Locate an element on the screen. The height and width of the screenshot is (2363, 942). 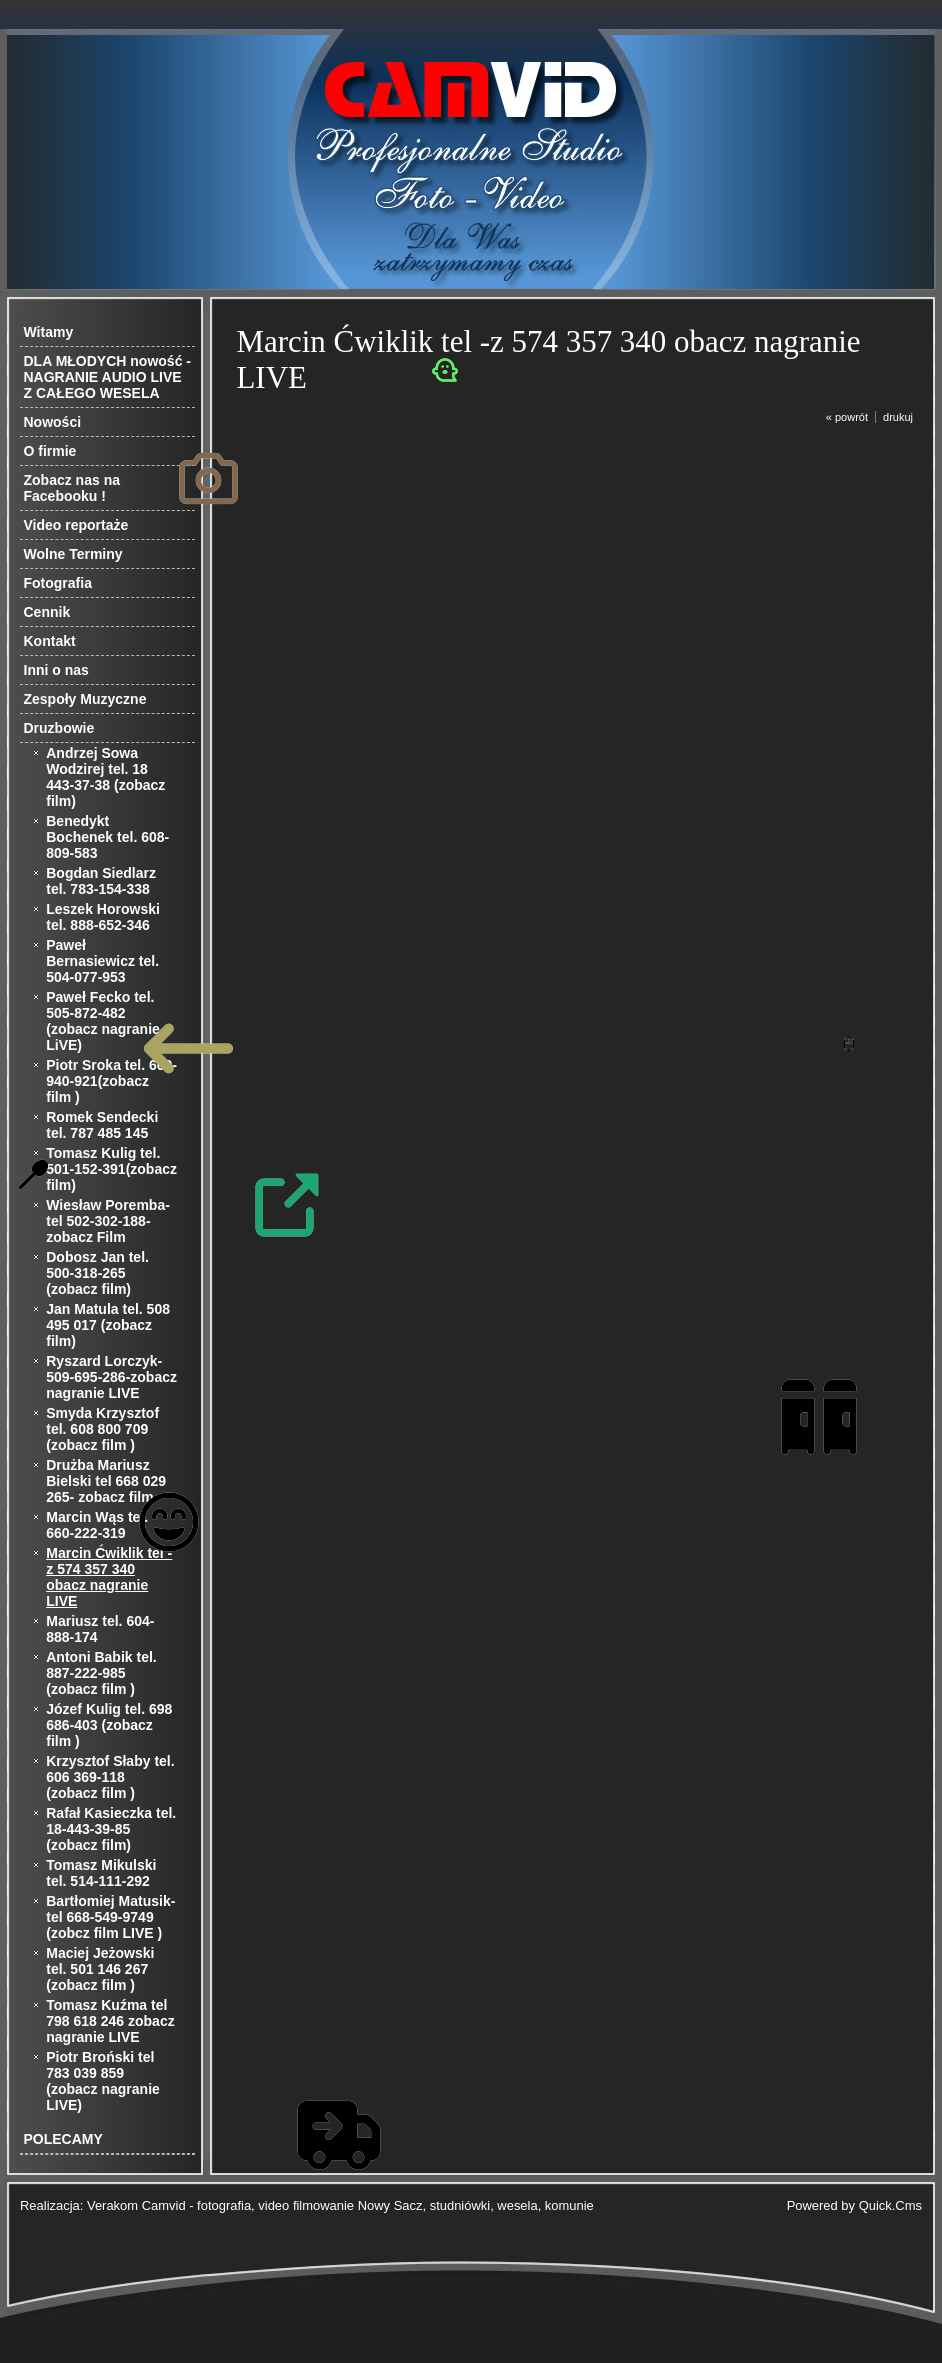
enable ghost mode or incognito browsing is located at coordinates (445, 370).